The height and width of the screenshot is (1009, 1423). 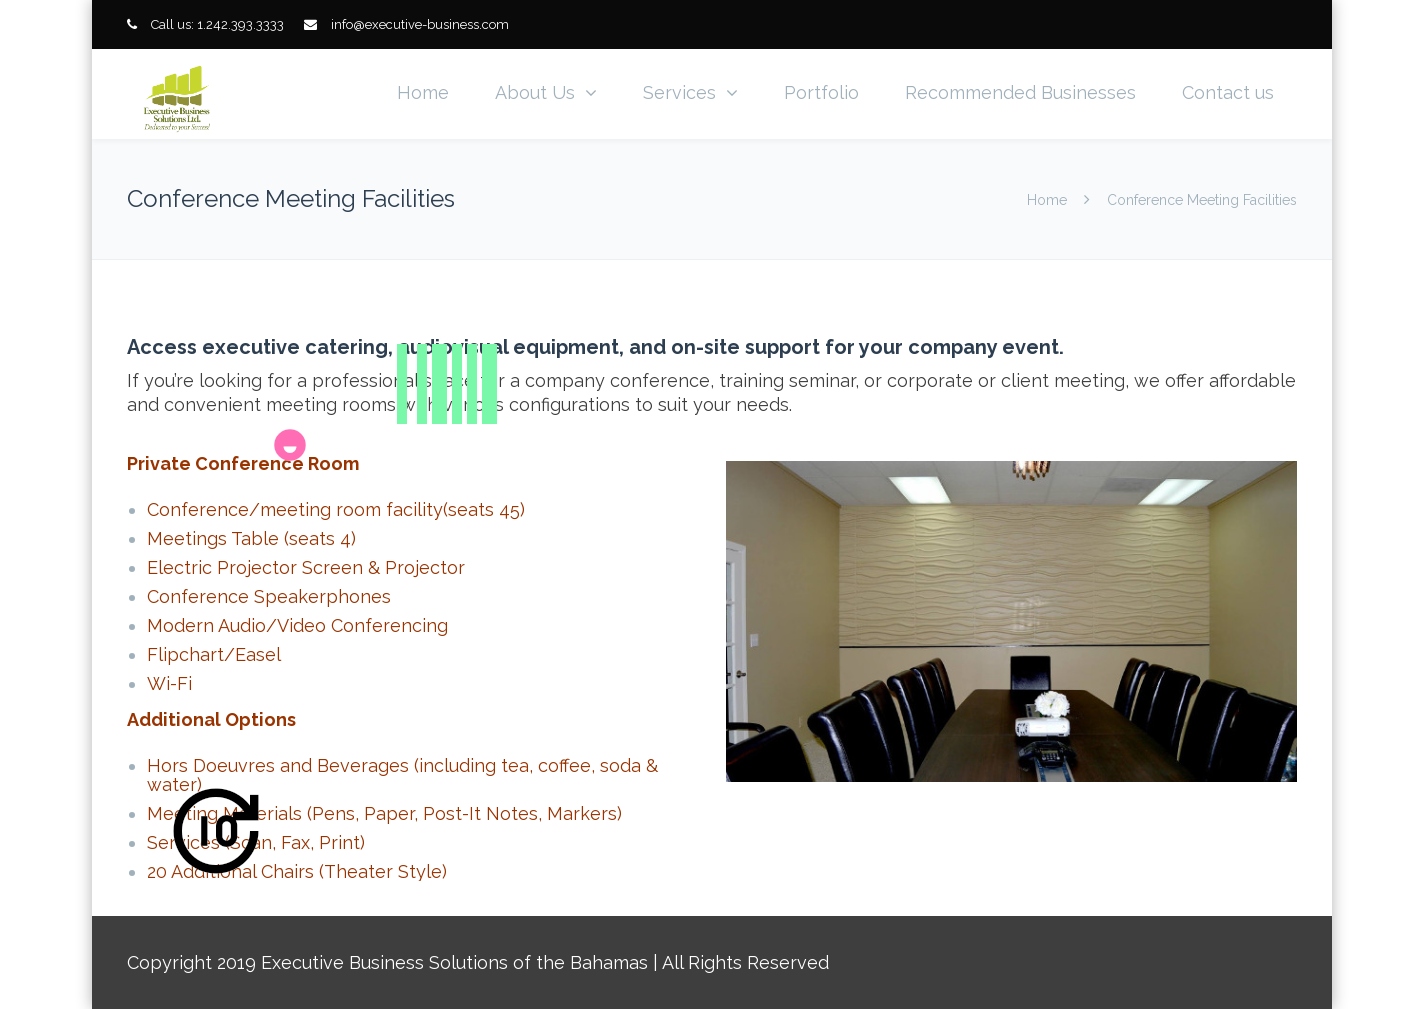 I want to click on skip forward 10 seconds, so click(x=216, y=831).